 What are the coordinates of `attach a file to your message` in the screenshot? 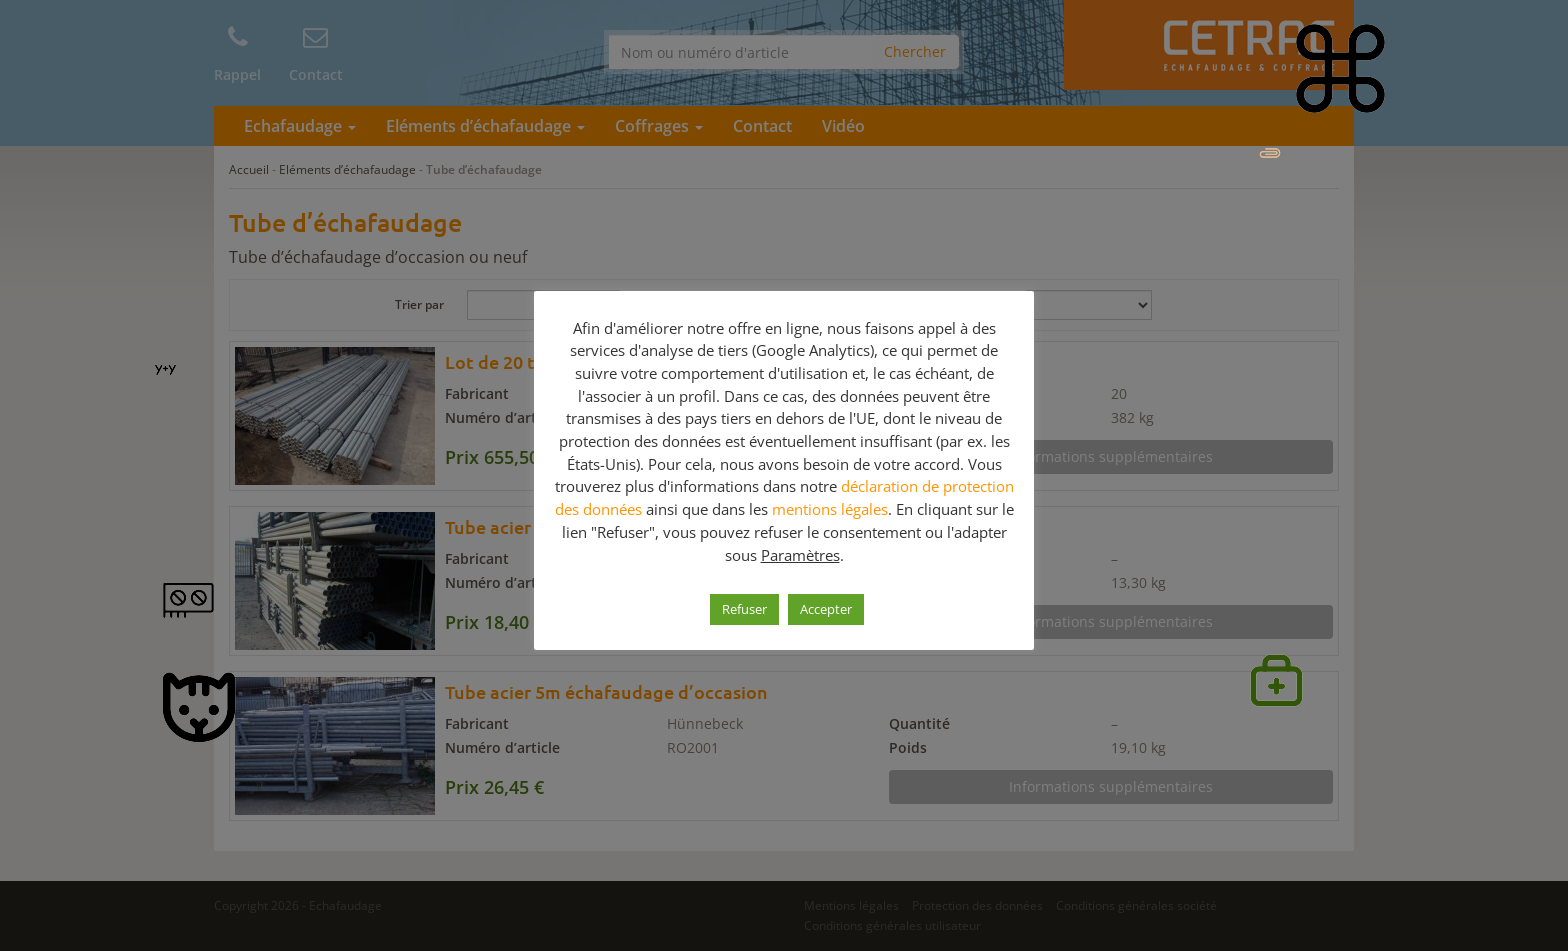 It's located at (1270, 153).